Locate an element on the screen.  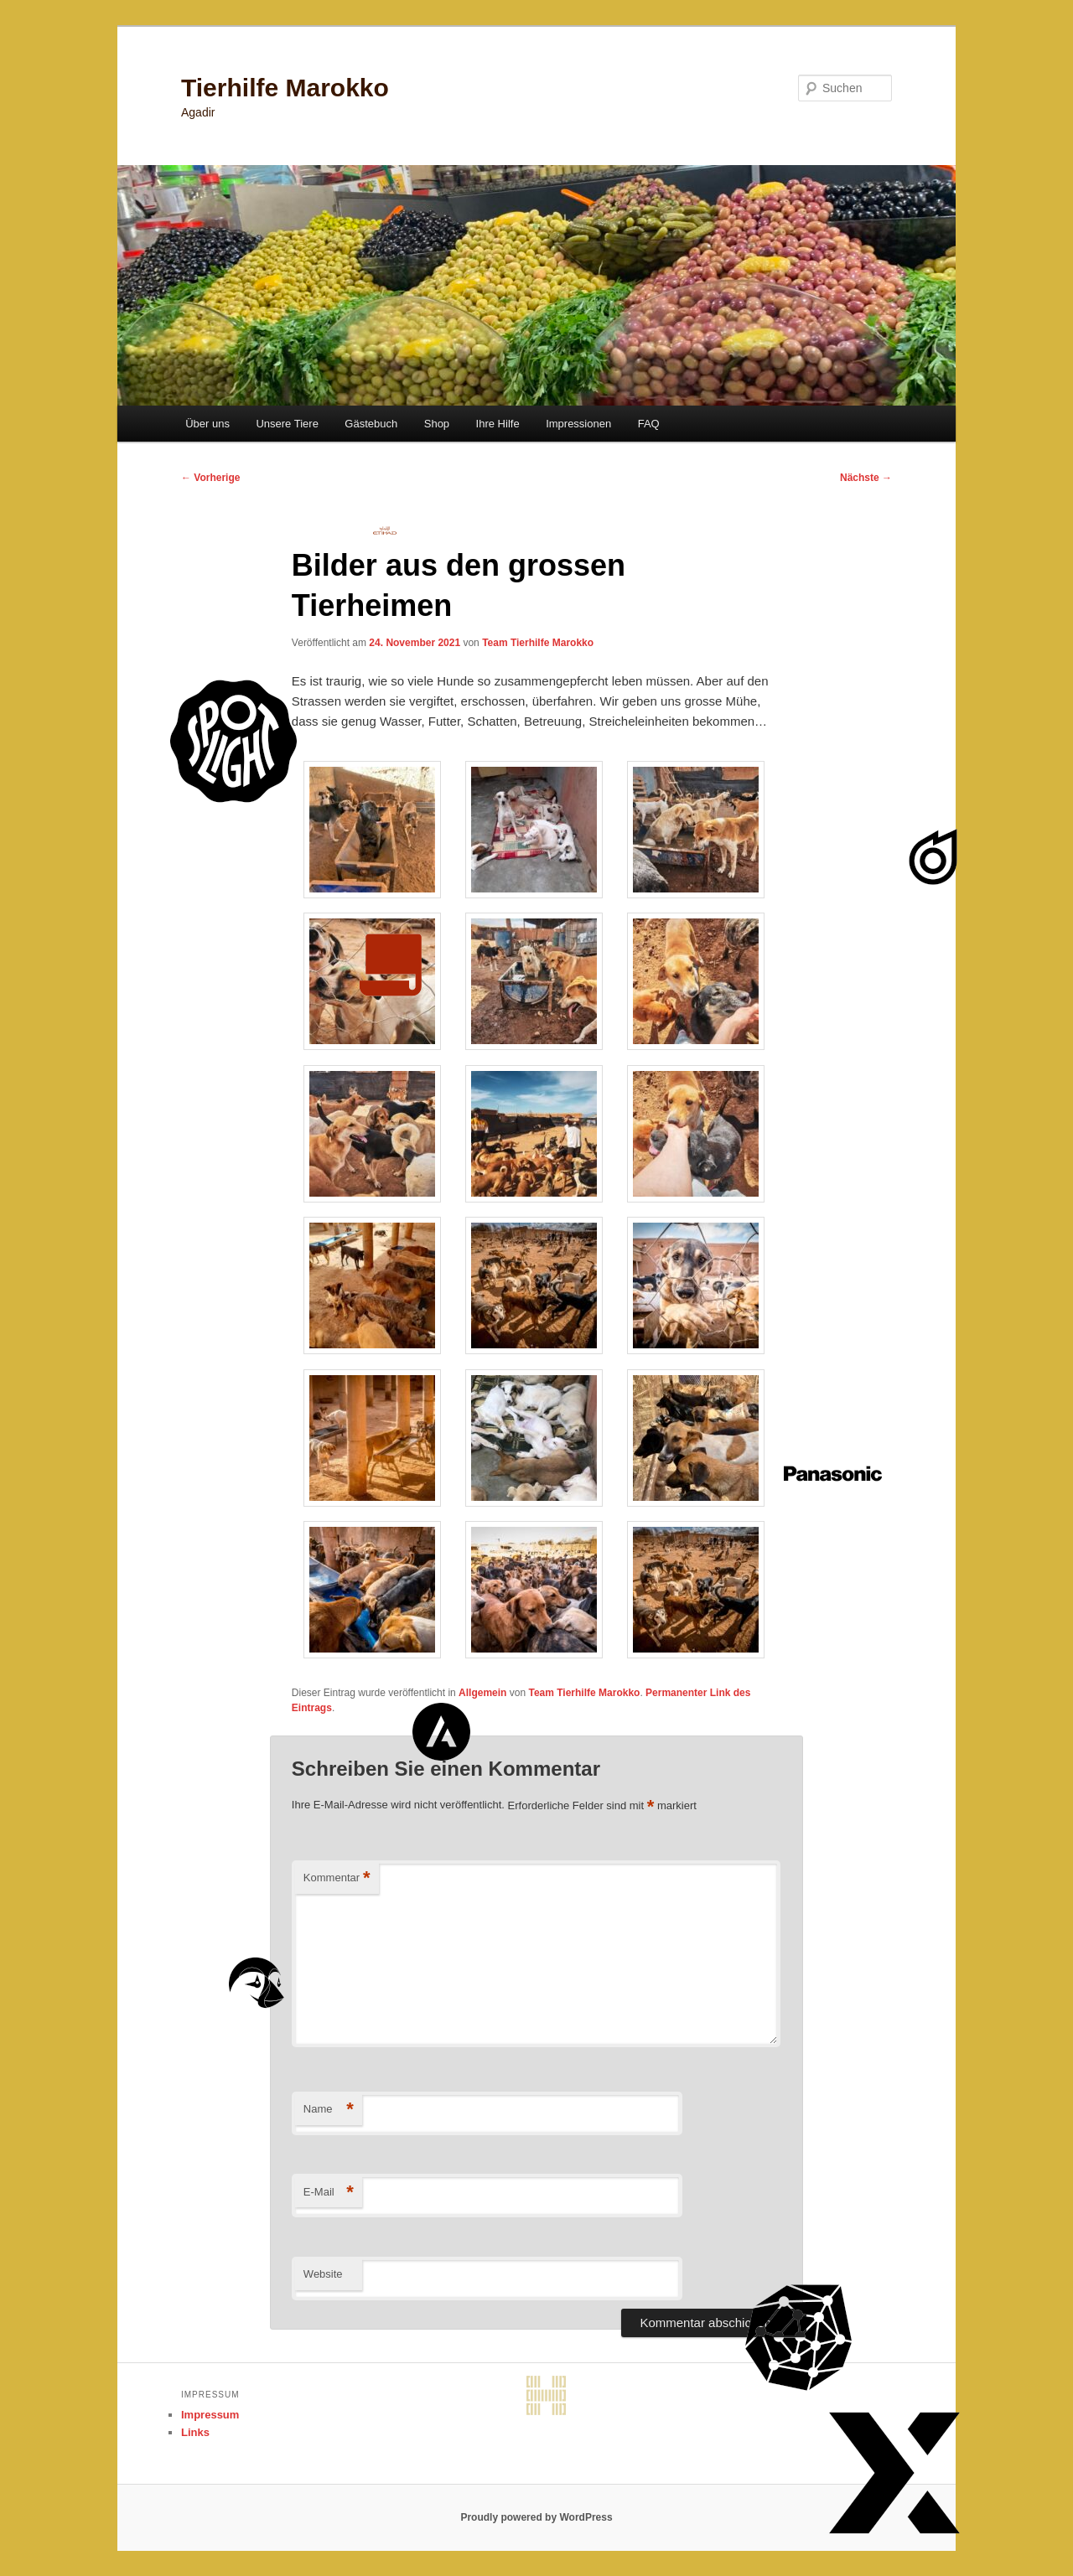
link to PyG (PyTorch Geometric) library or documentation is located at coordinates (798, 2337).